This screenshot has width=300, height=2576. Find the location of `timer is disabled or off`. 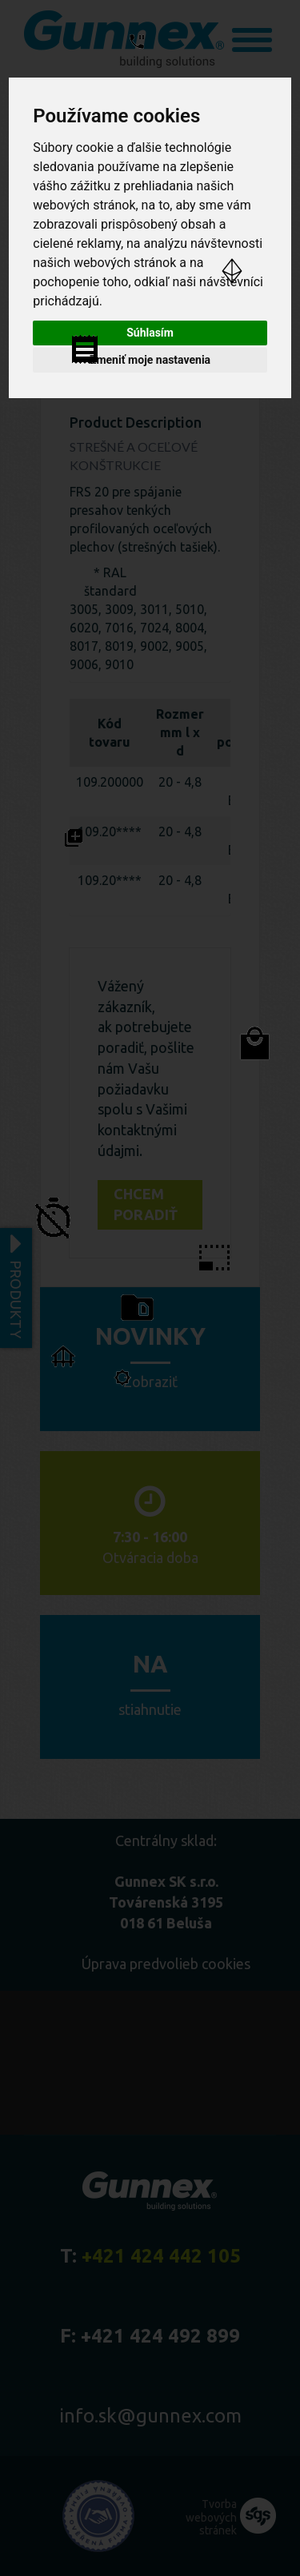

timer is disabled or off is located at coordinates (54, 1218).